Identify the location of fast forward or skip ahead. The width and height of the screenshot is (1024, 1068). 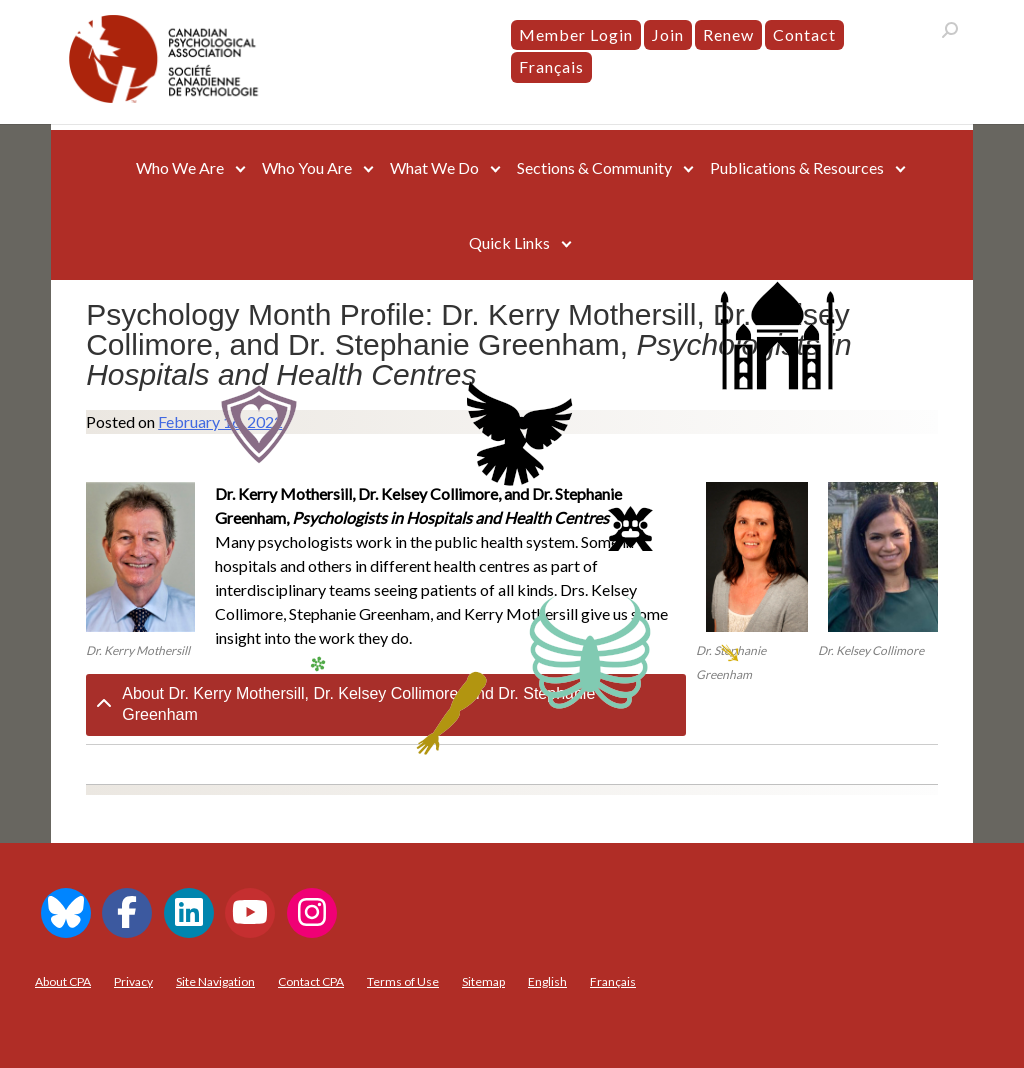
(730, 653).